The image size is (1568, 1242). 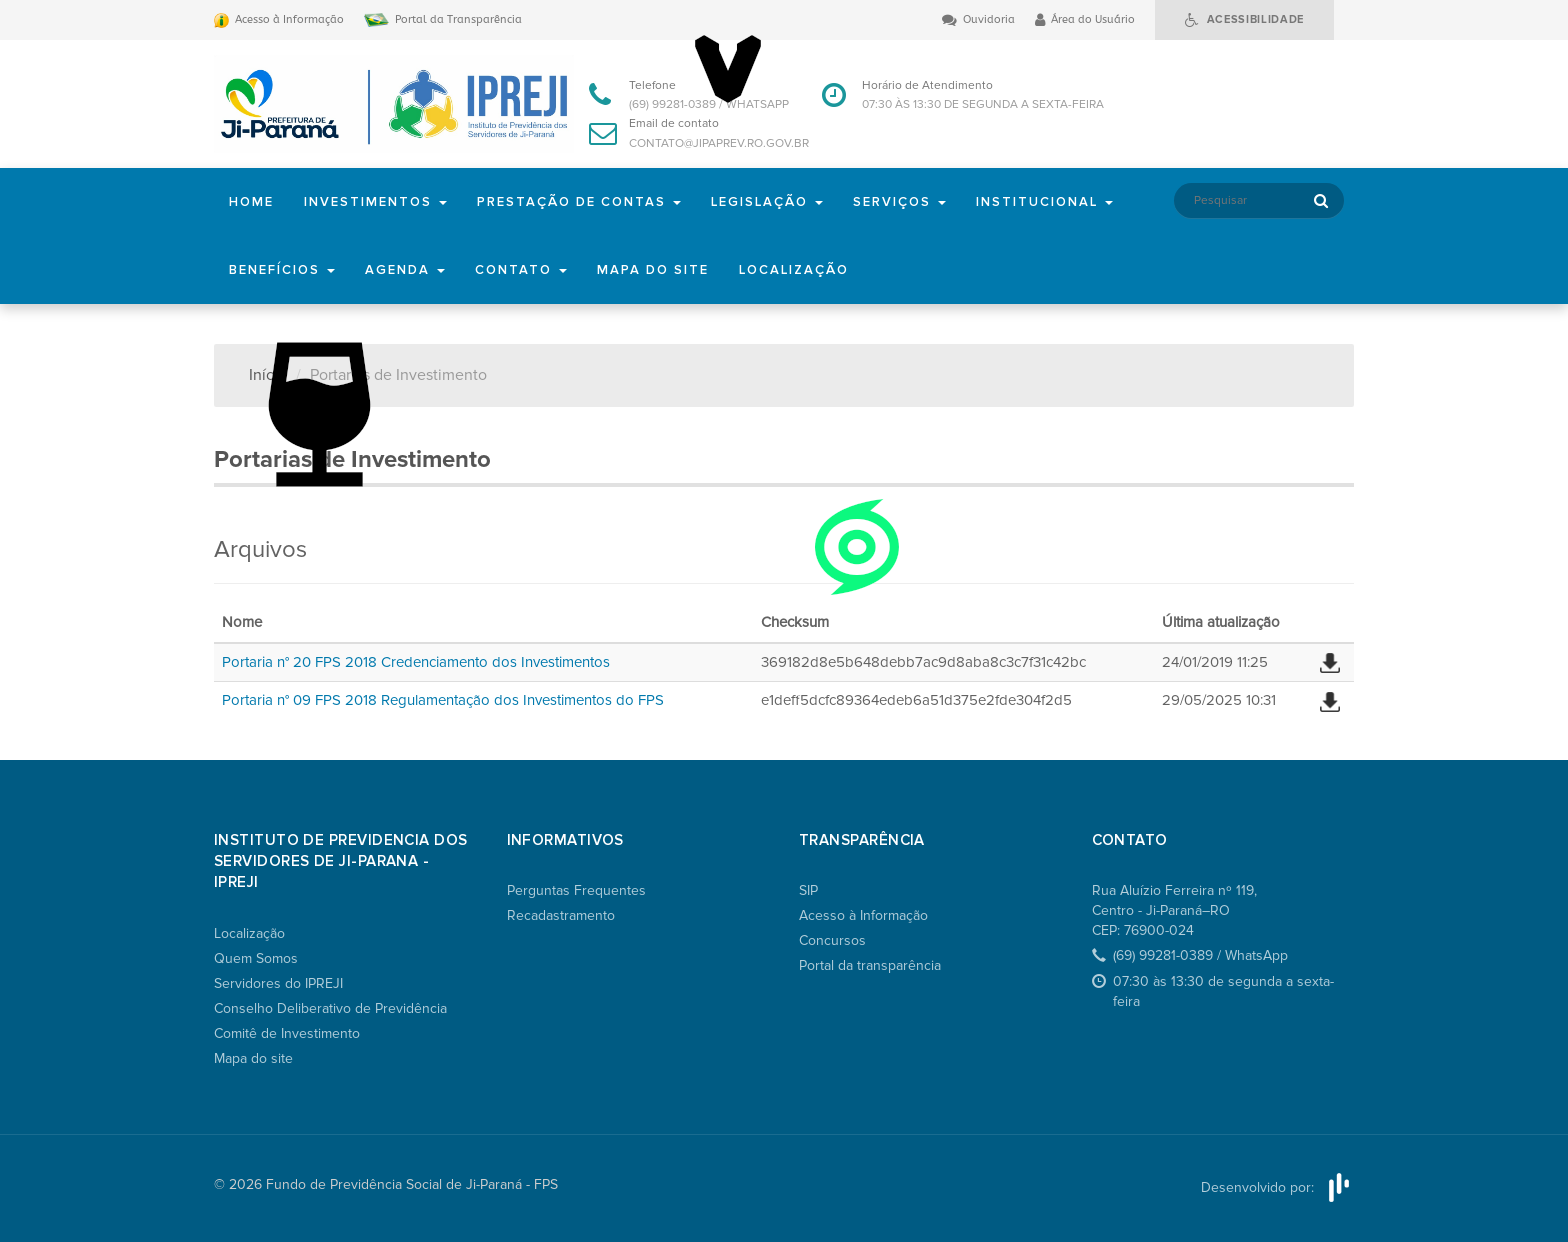 What do you see at coordinates (857, 547) in the screenshot?
I see `indicates typhoon or hurricane weather alert` at bounding box center [857, 547].